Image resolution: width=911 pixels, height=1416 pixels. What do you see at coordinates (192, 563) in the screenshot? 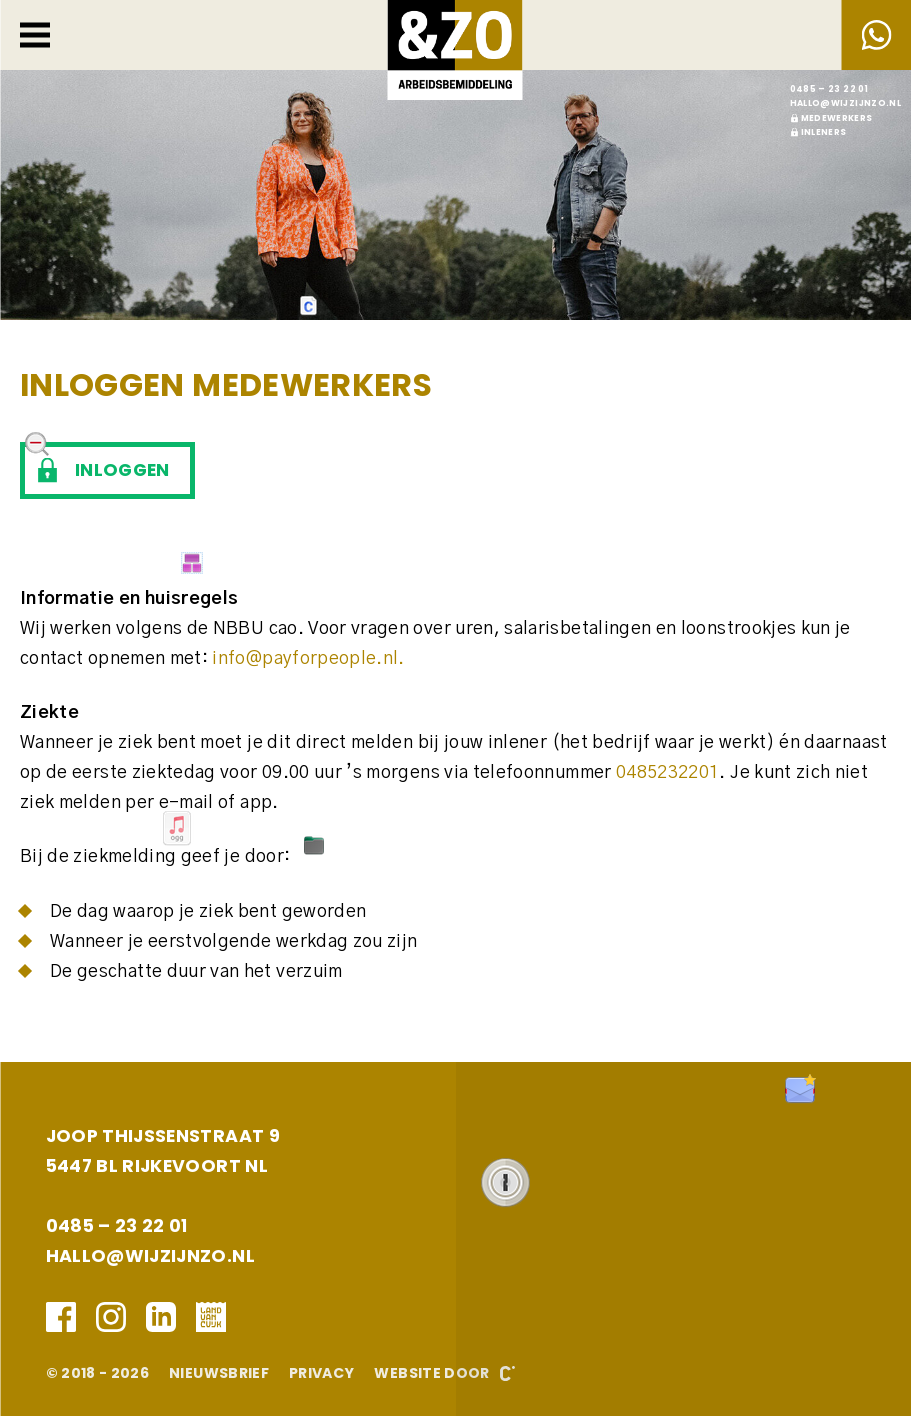
I see `select all items in the current view` at bounding box center [192, 563].